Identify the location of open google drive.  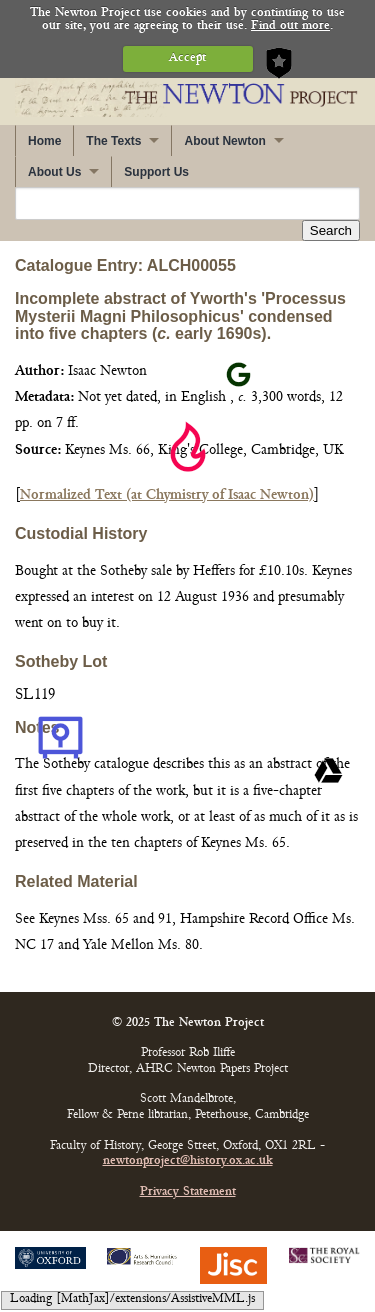
(328, 770).